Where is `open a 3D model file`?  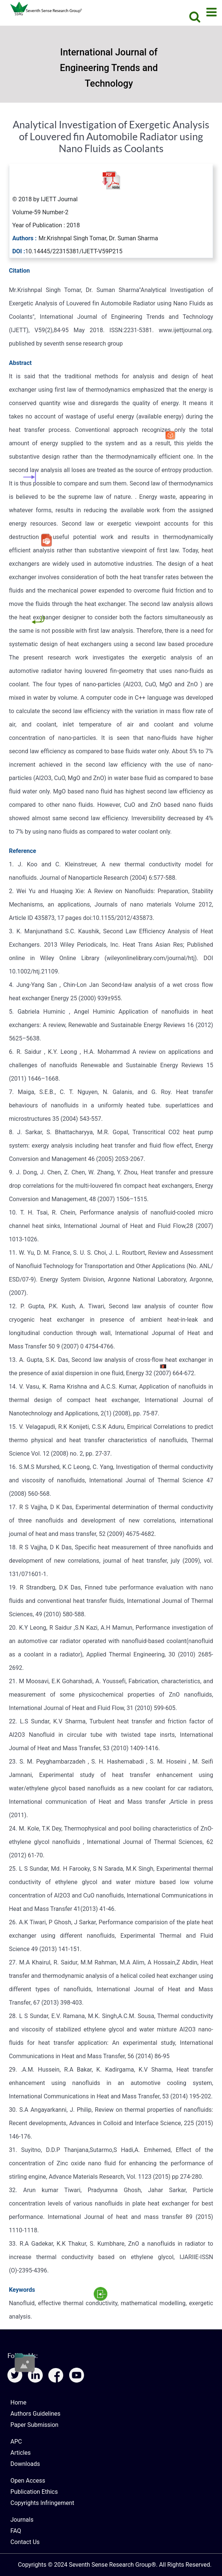
open a 3D model file is located at coordinates (170, 435).